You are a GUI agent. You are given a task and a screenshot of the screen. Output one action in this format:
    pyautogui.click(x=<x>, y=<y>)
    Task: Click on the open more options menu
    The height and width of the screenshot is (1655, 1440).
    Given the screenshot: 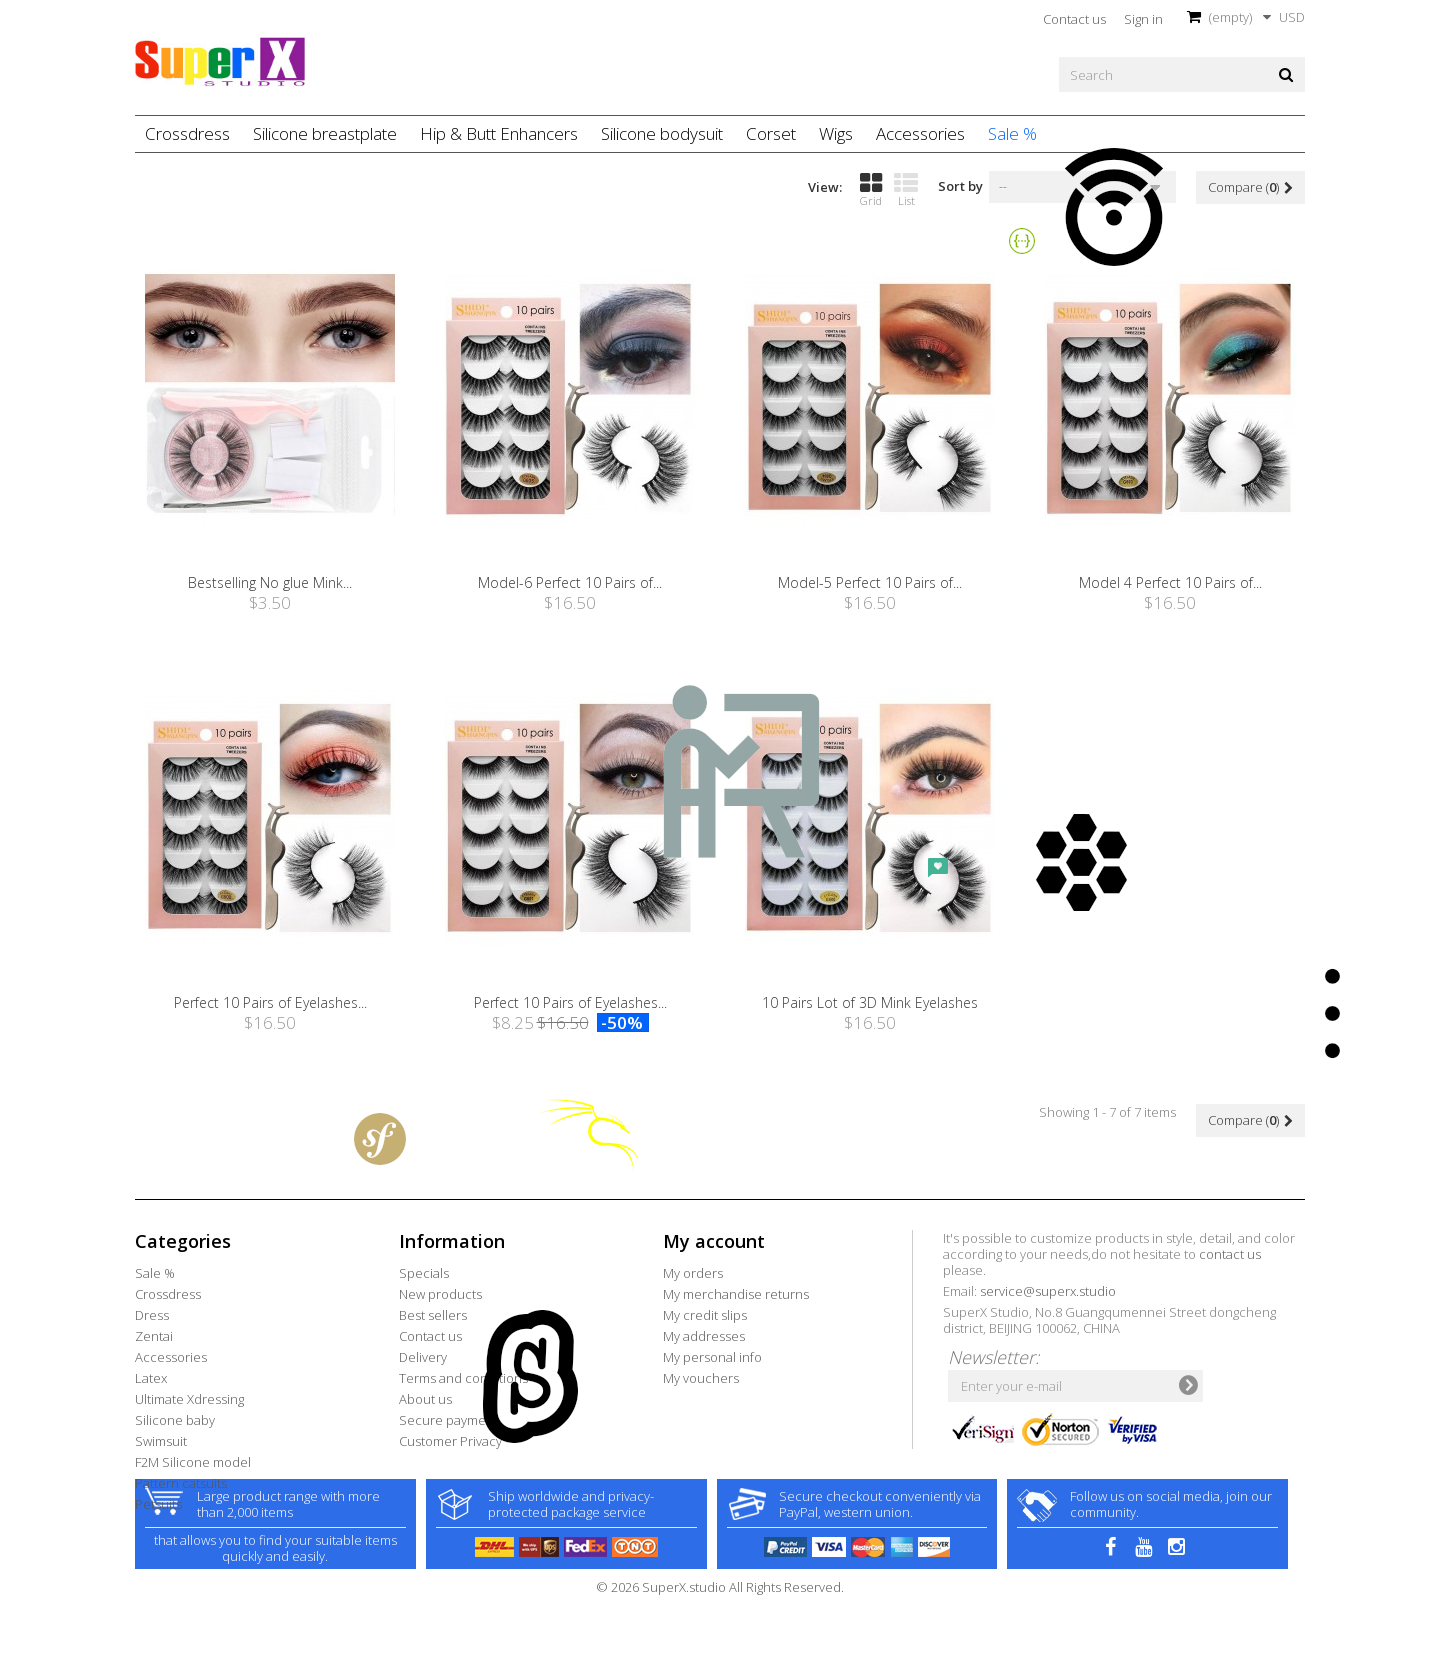 What is the action you would take?
    pyautogui.click(x=1332, y=1013)
    